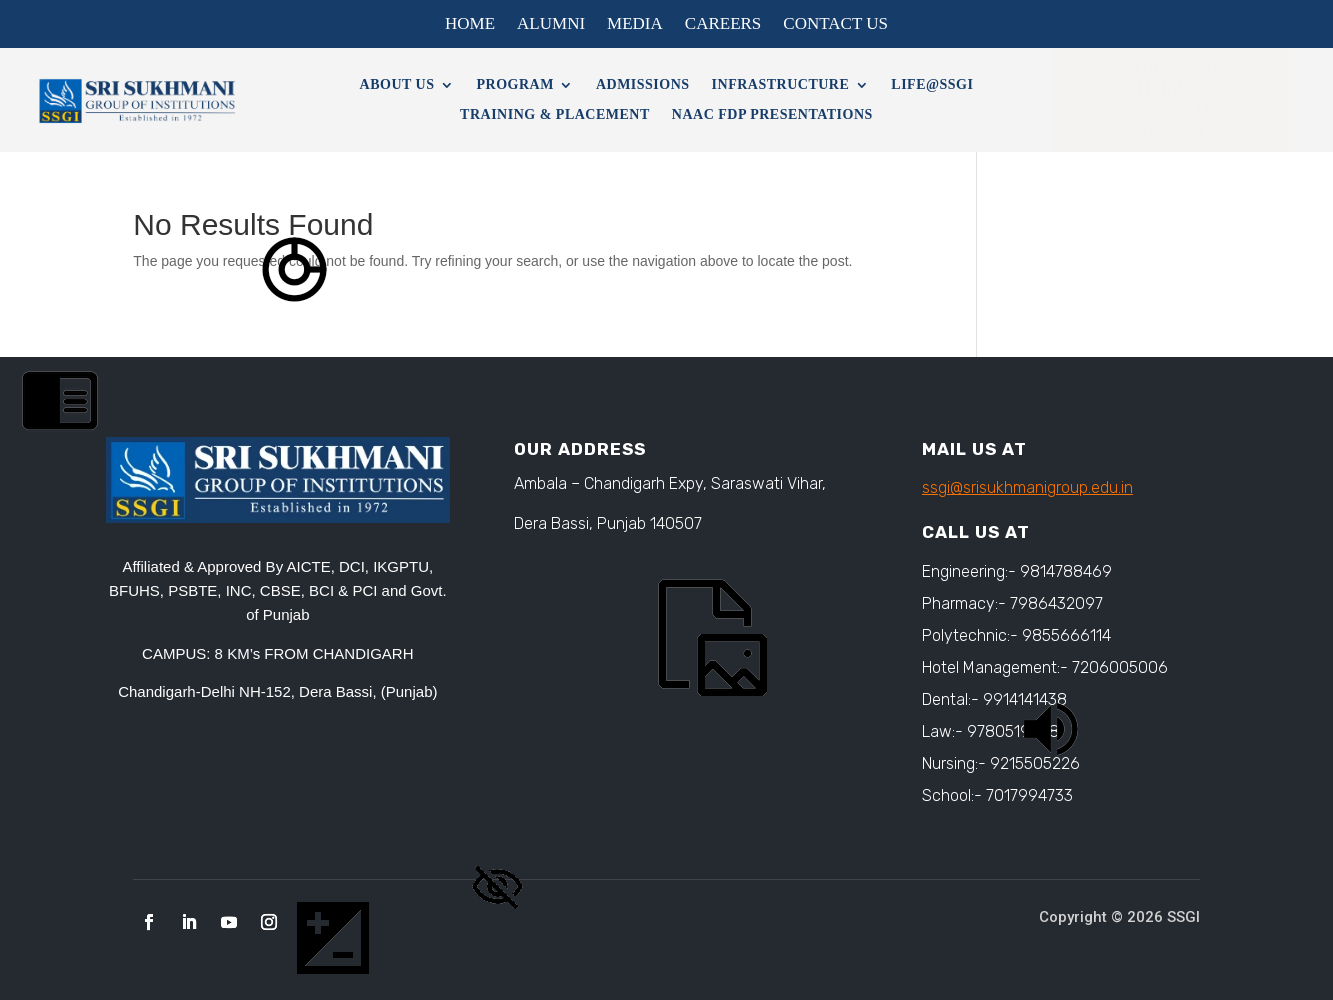  Describe the element at coordinates (1051, 729) in the screenshot. I see `increase or unmute audio volume` at that location.